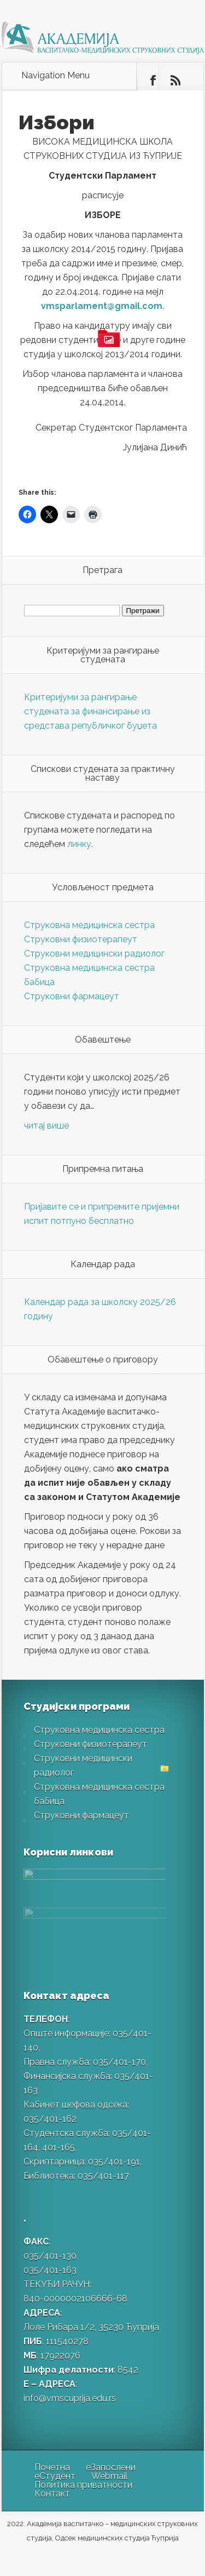  What do you see at coordinates (165, 1768) in the screenshot?
I see `open the fonts folder` at bounding box center [165, 1768].